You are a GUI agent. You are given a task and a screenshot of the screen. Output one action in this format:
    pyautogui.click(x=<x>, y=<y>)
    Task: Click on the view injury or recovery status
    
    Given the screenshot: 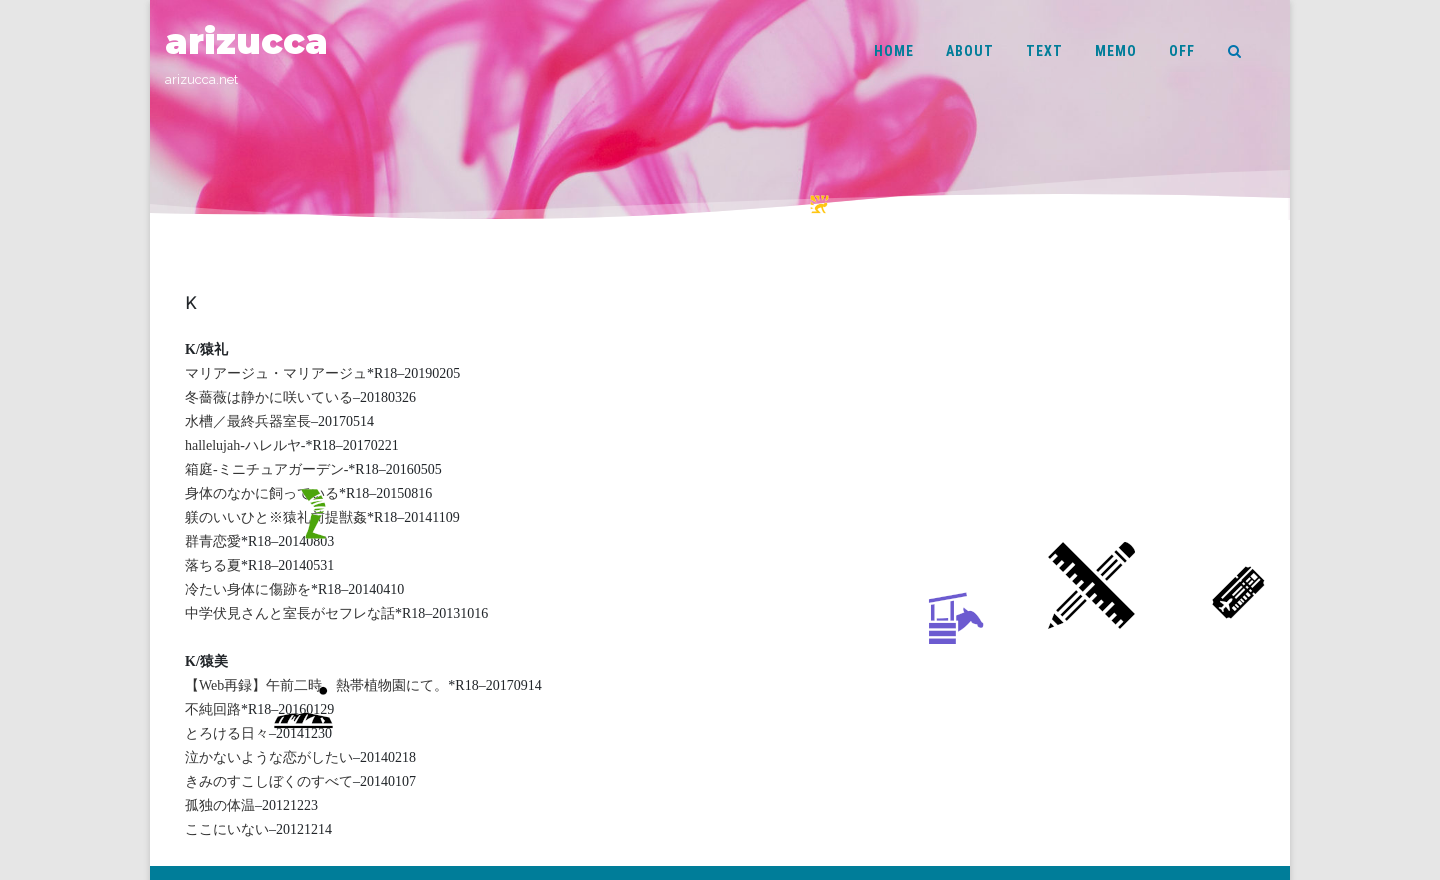 What is the action you would take?
    pyautogui.click(x=315, y=514)
    